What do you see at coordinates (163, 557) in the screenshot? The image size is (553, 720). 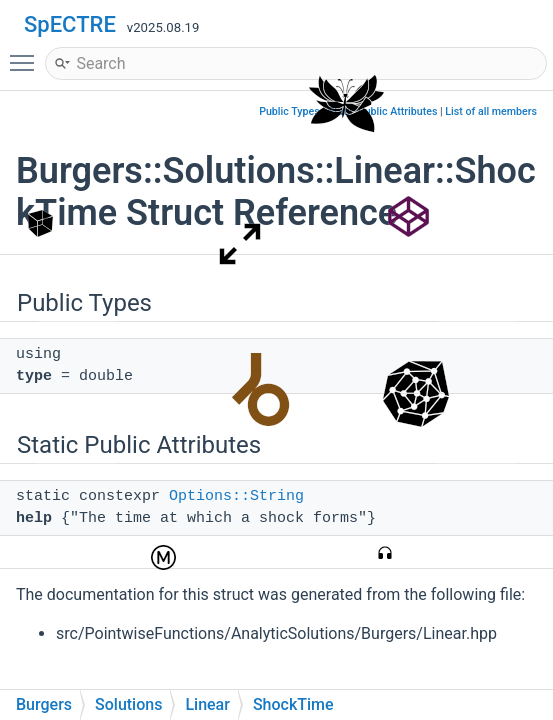 I see `open the Paris Metro transit app` at bounding box center [163, 557].